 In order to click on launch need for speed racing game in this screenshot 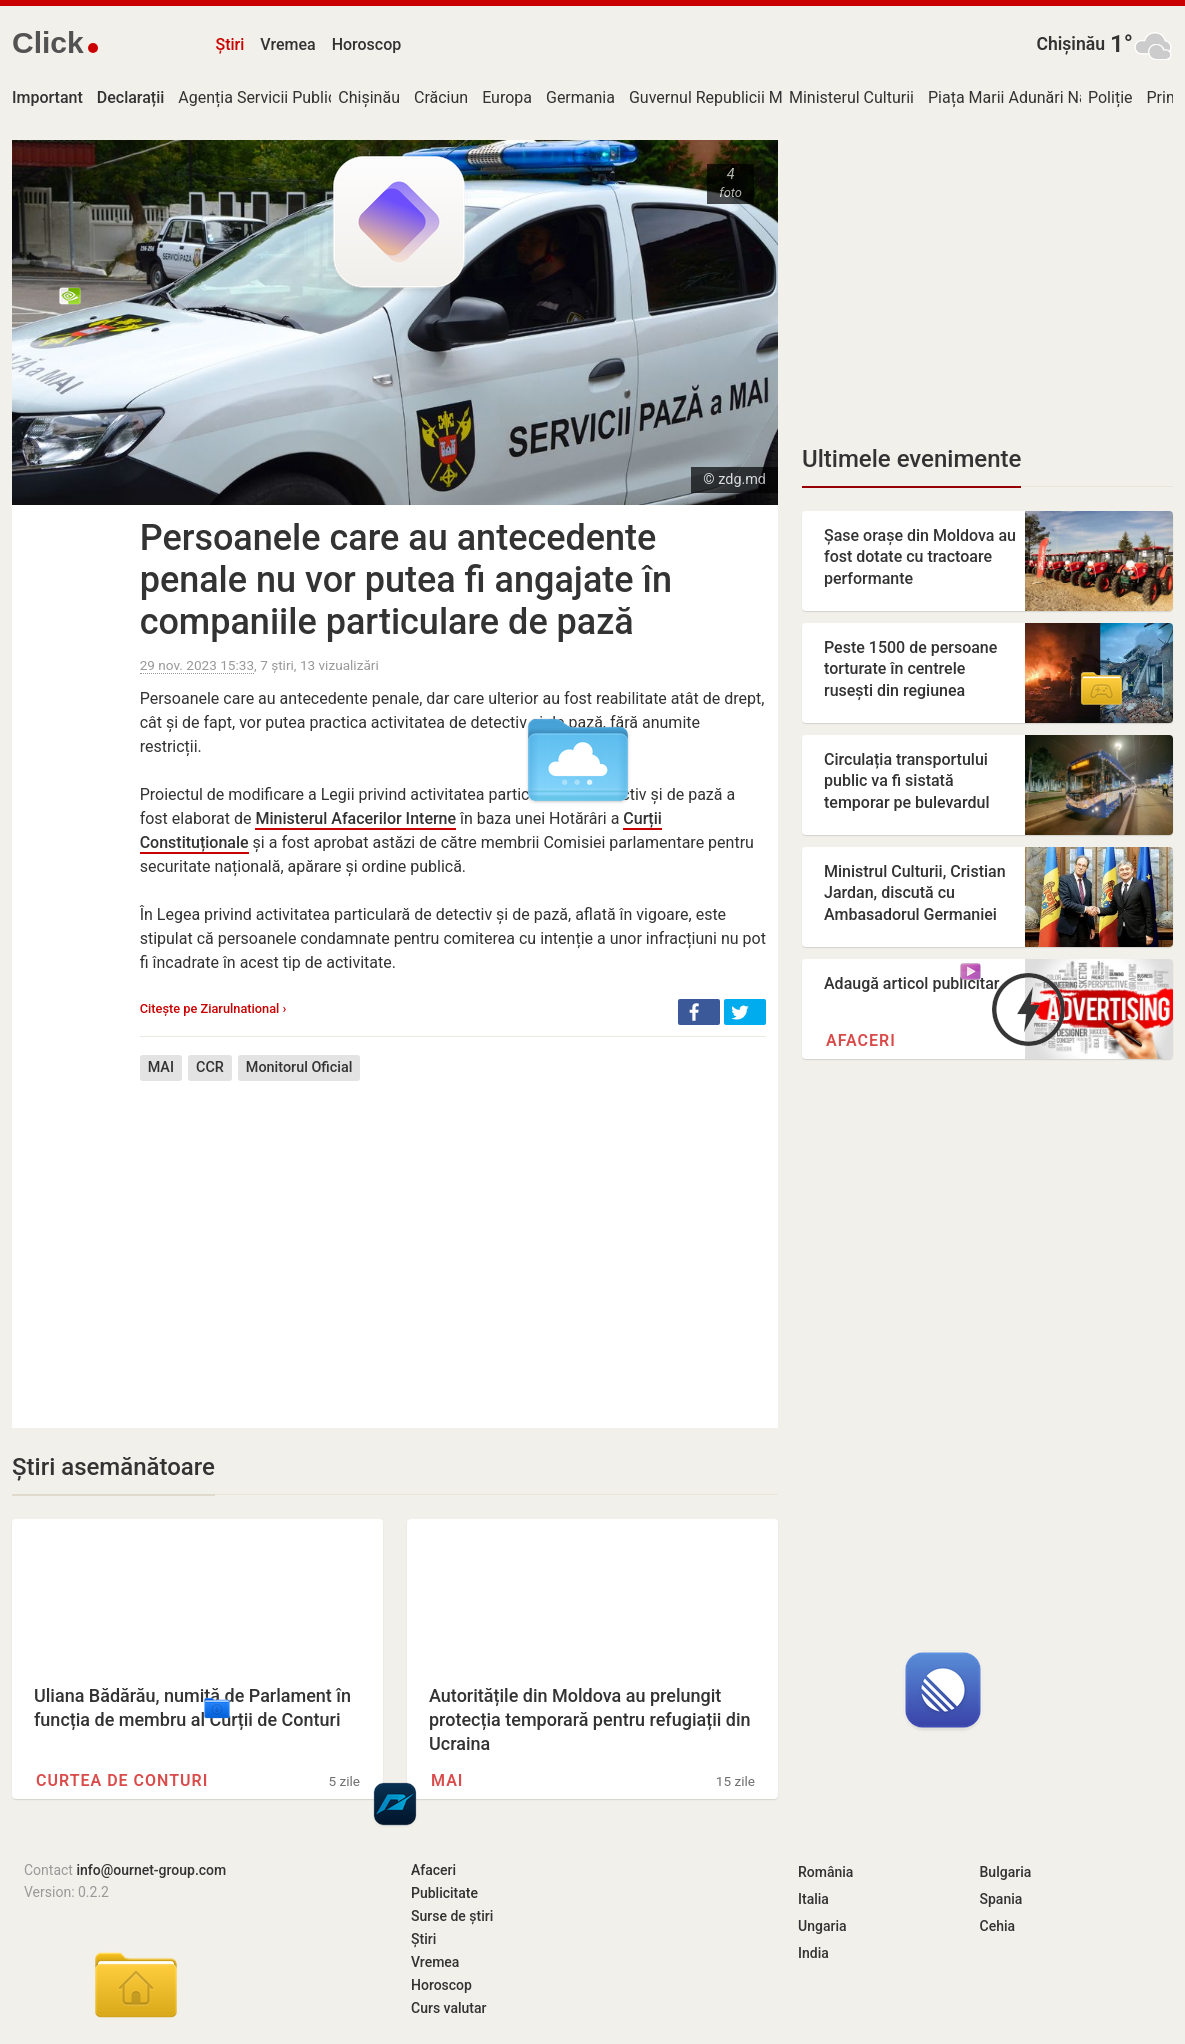, I will do `click(395, 1804)`.